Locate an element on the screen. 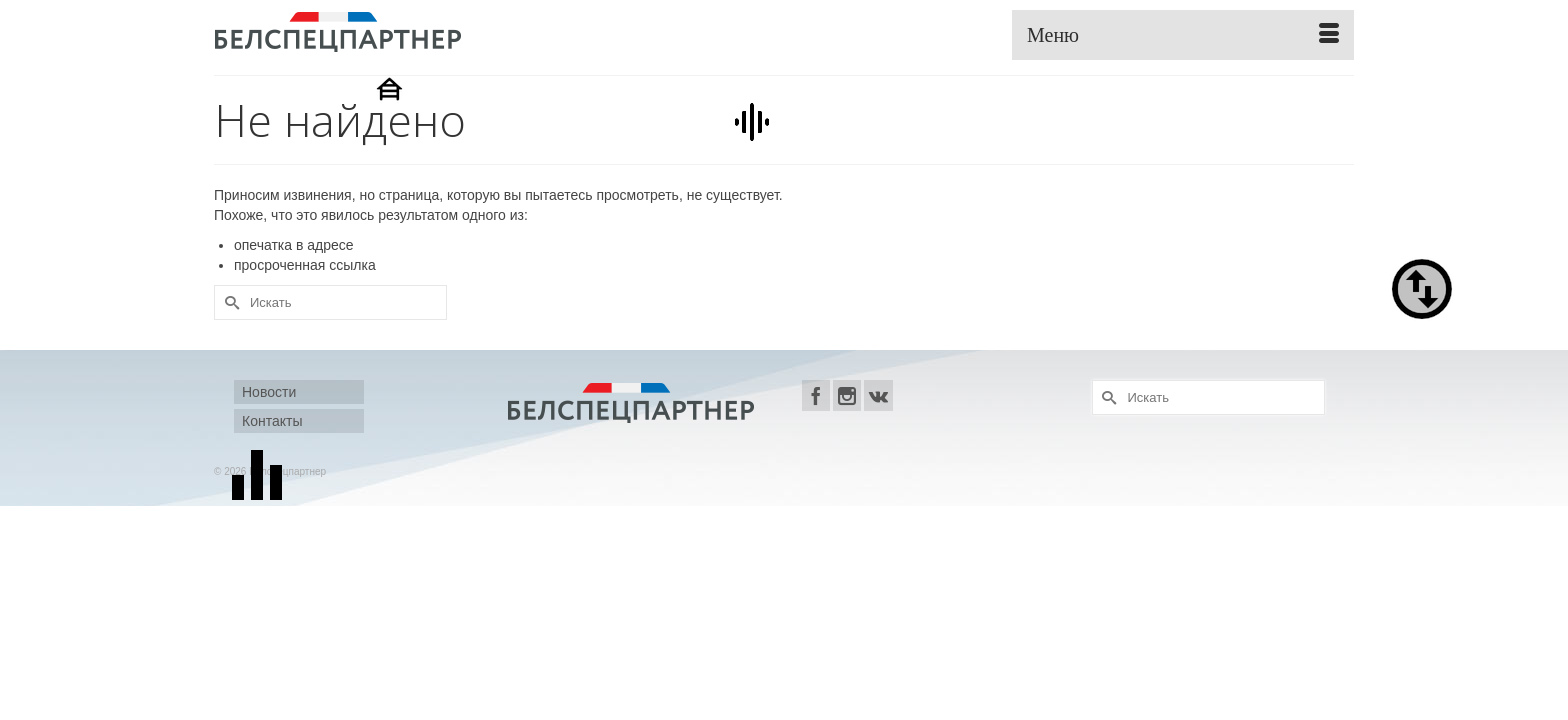  access audio equalizer settings is located at coordinates (752, 122).